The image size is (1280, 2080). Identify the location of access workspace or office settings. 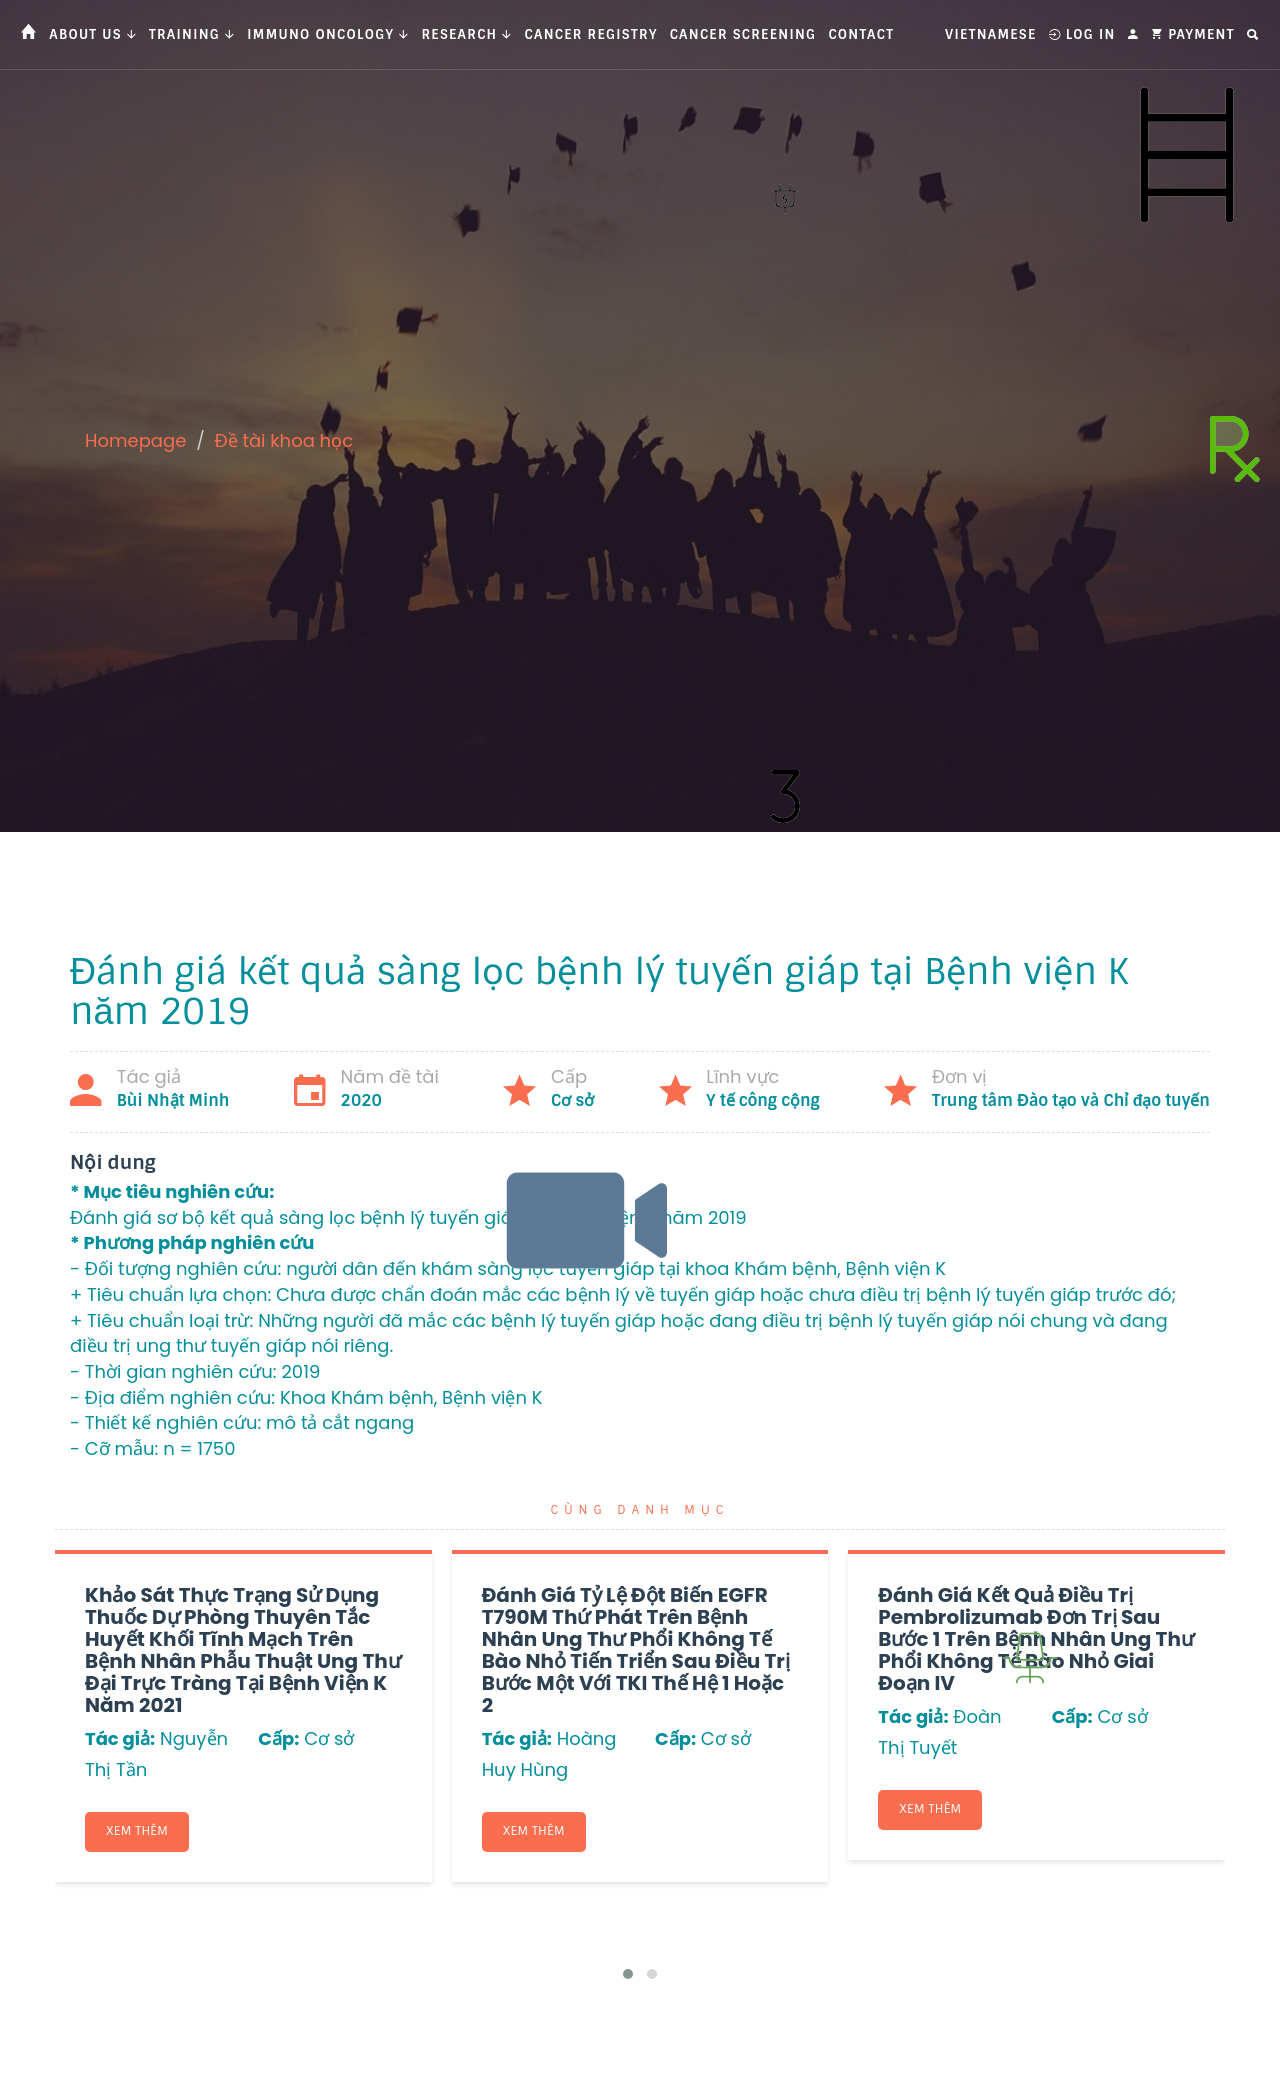
(1030, 1658).